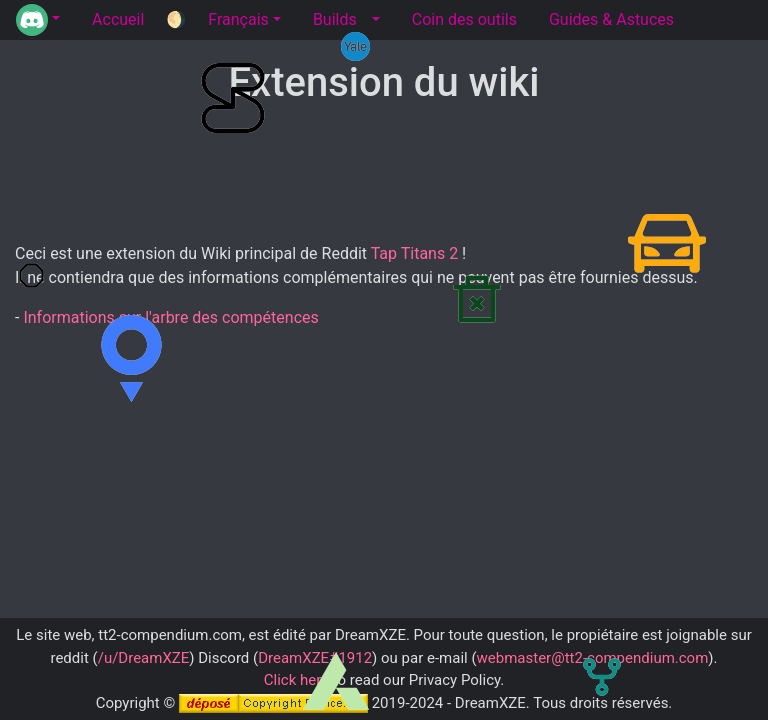  Describe the element at coordinates (355, 46) in the screenshot. I see `yale university branding or affiliation` at that location.